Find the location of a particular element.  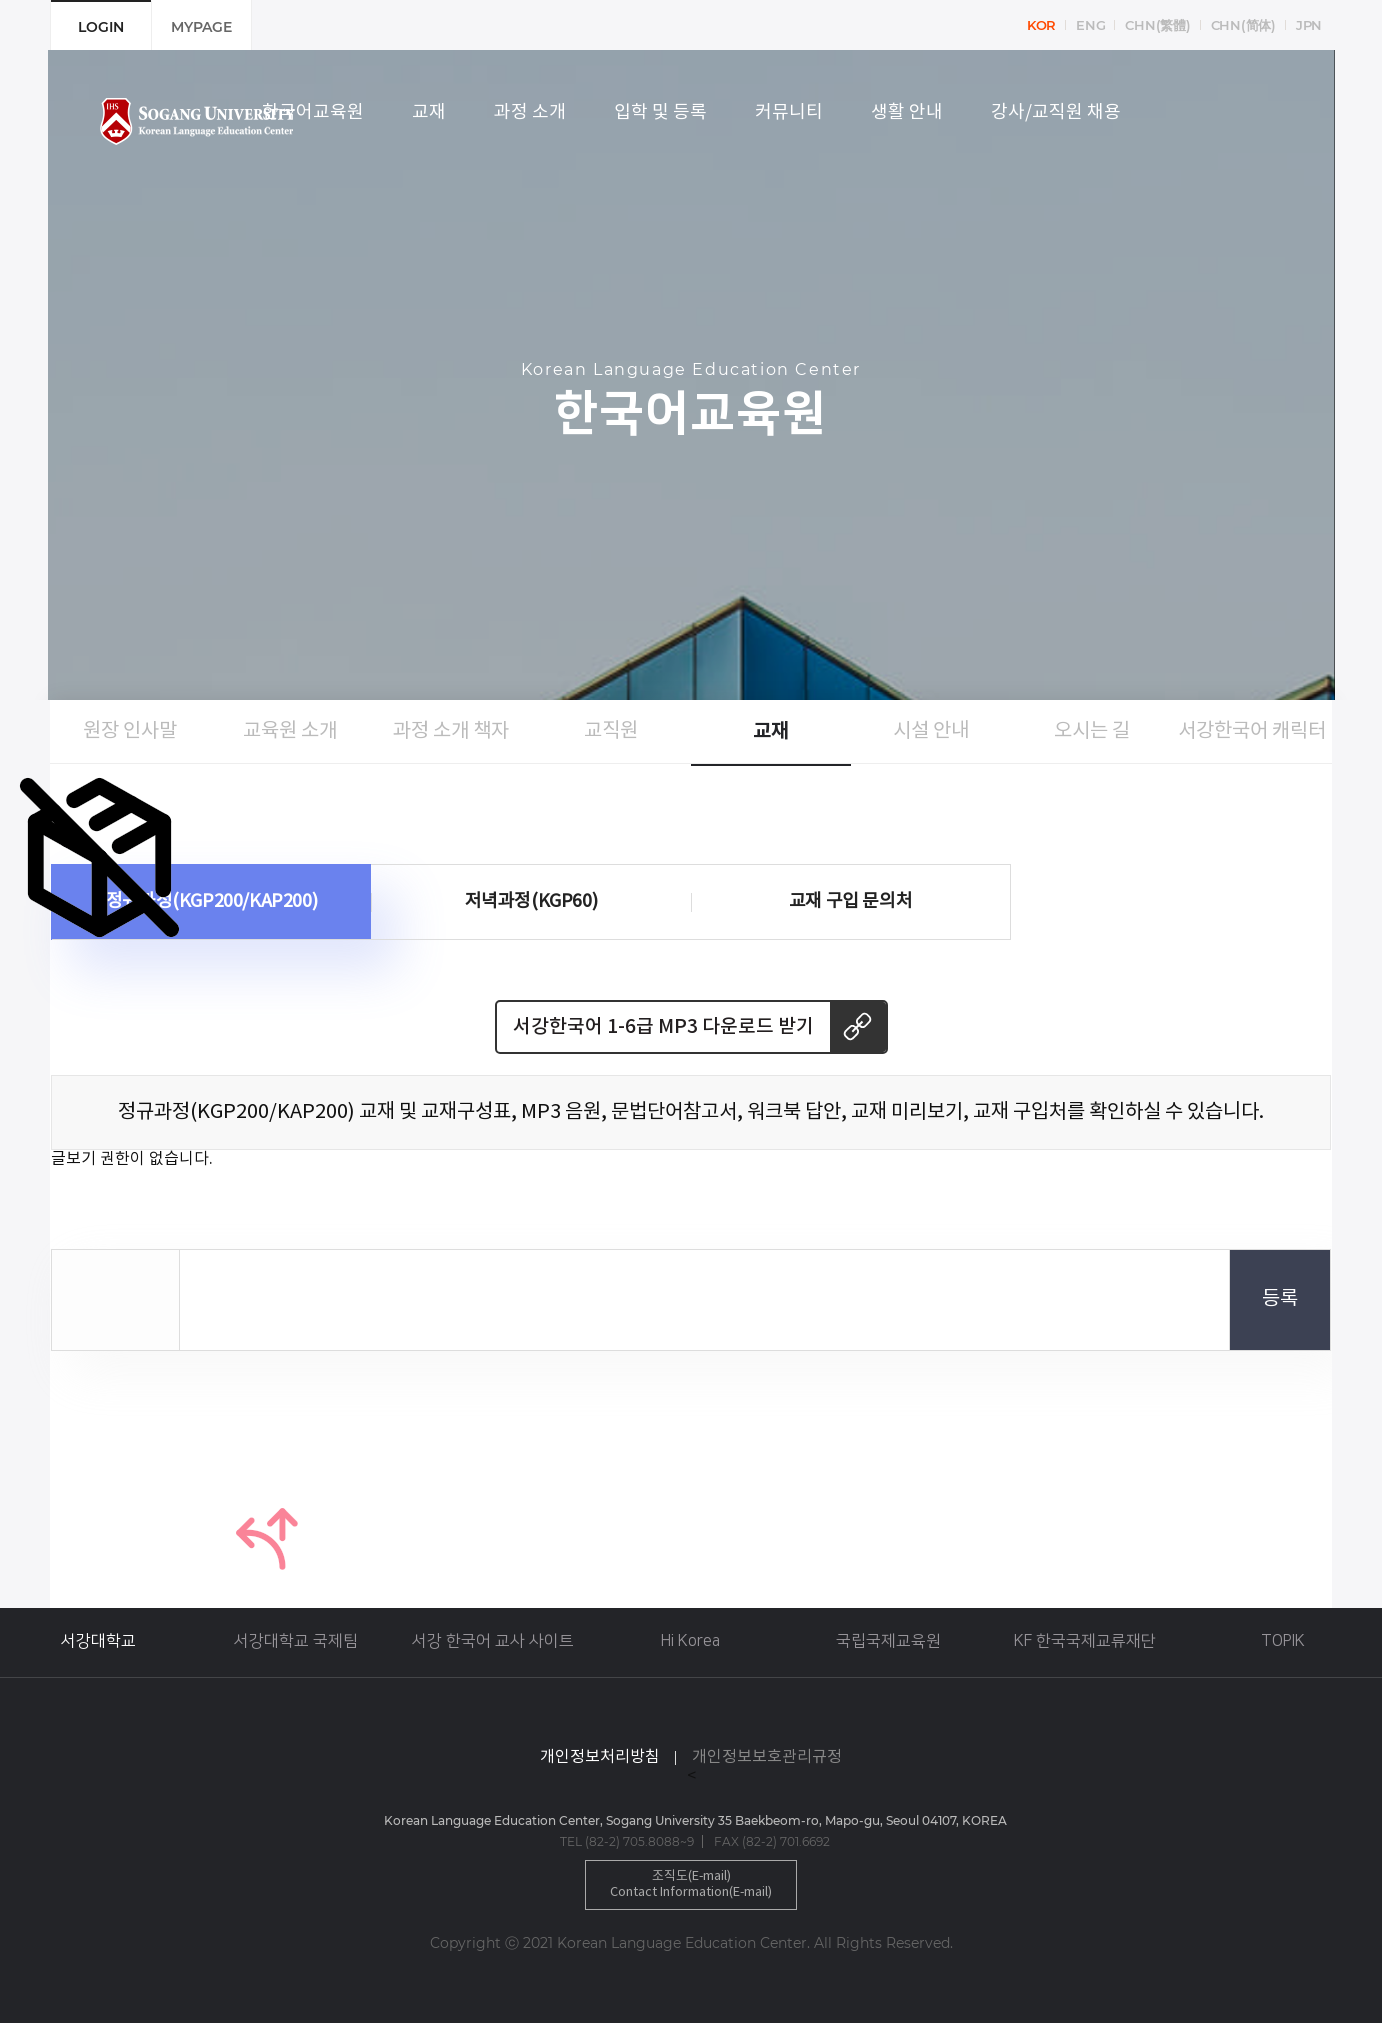

item is unavailable or out of stock is located at coordinates (99, 857).